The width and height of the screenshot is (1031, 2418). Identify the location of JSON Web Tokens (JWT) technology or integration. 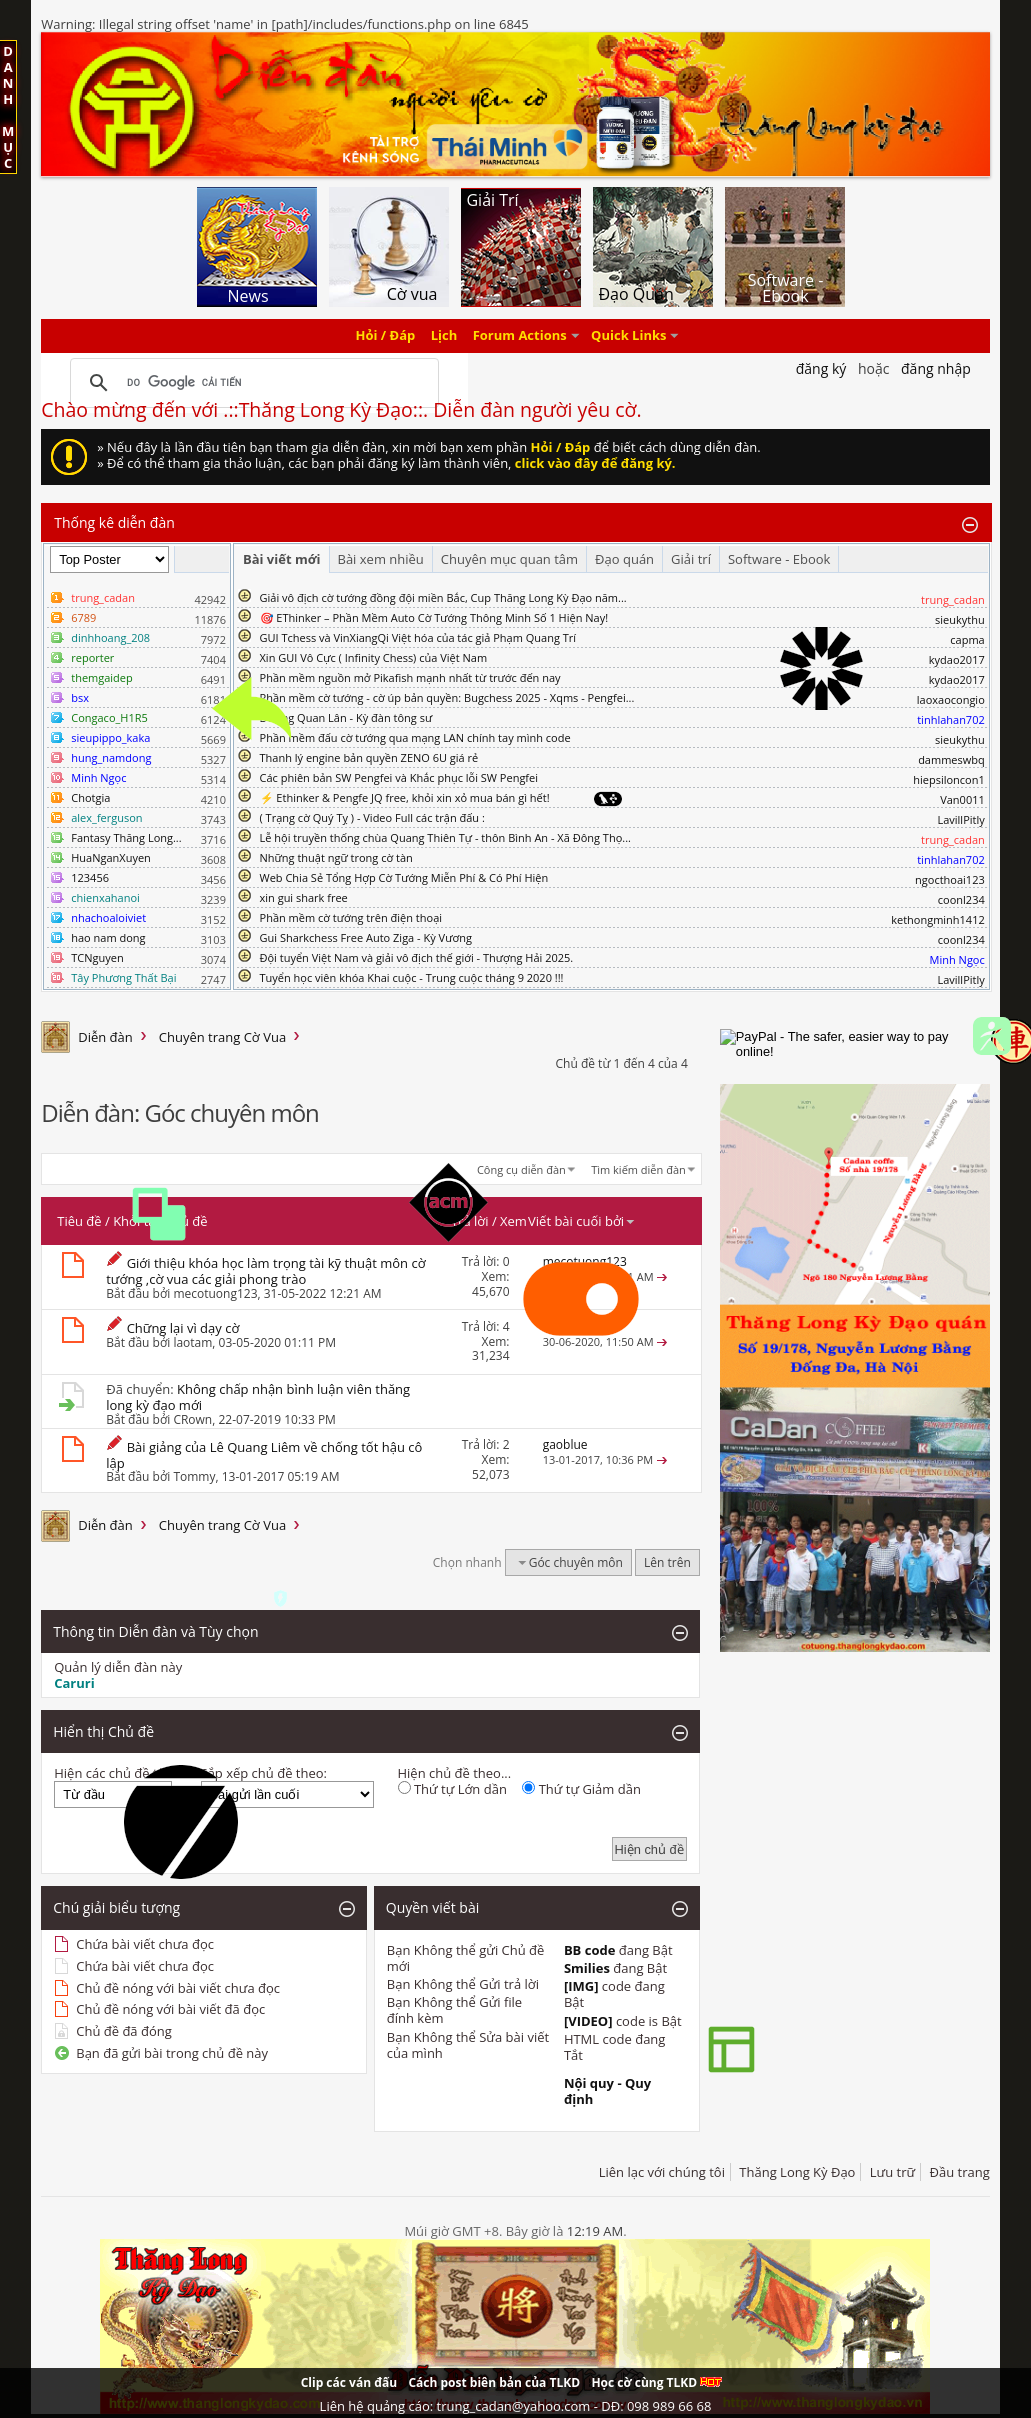
(821, 668).